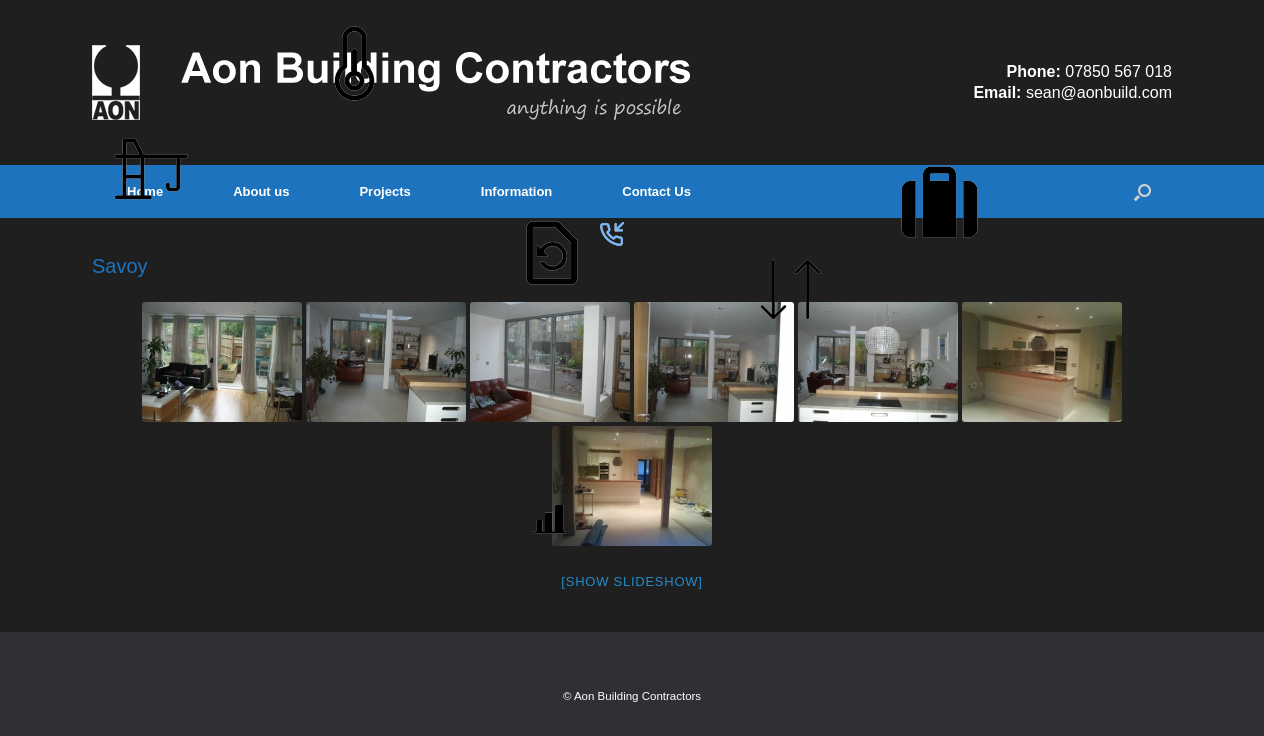  I want to click on view analytics or statistics, so click(550, 520).